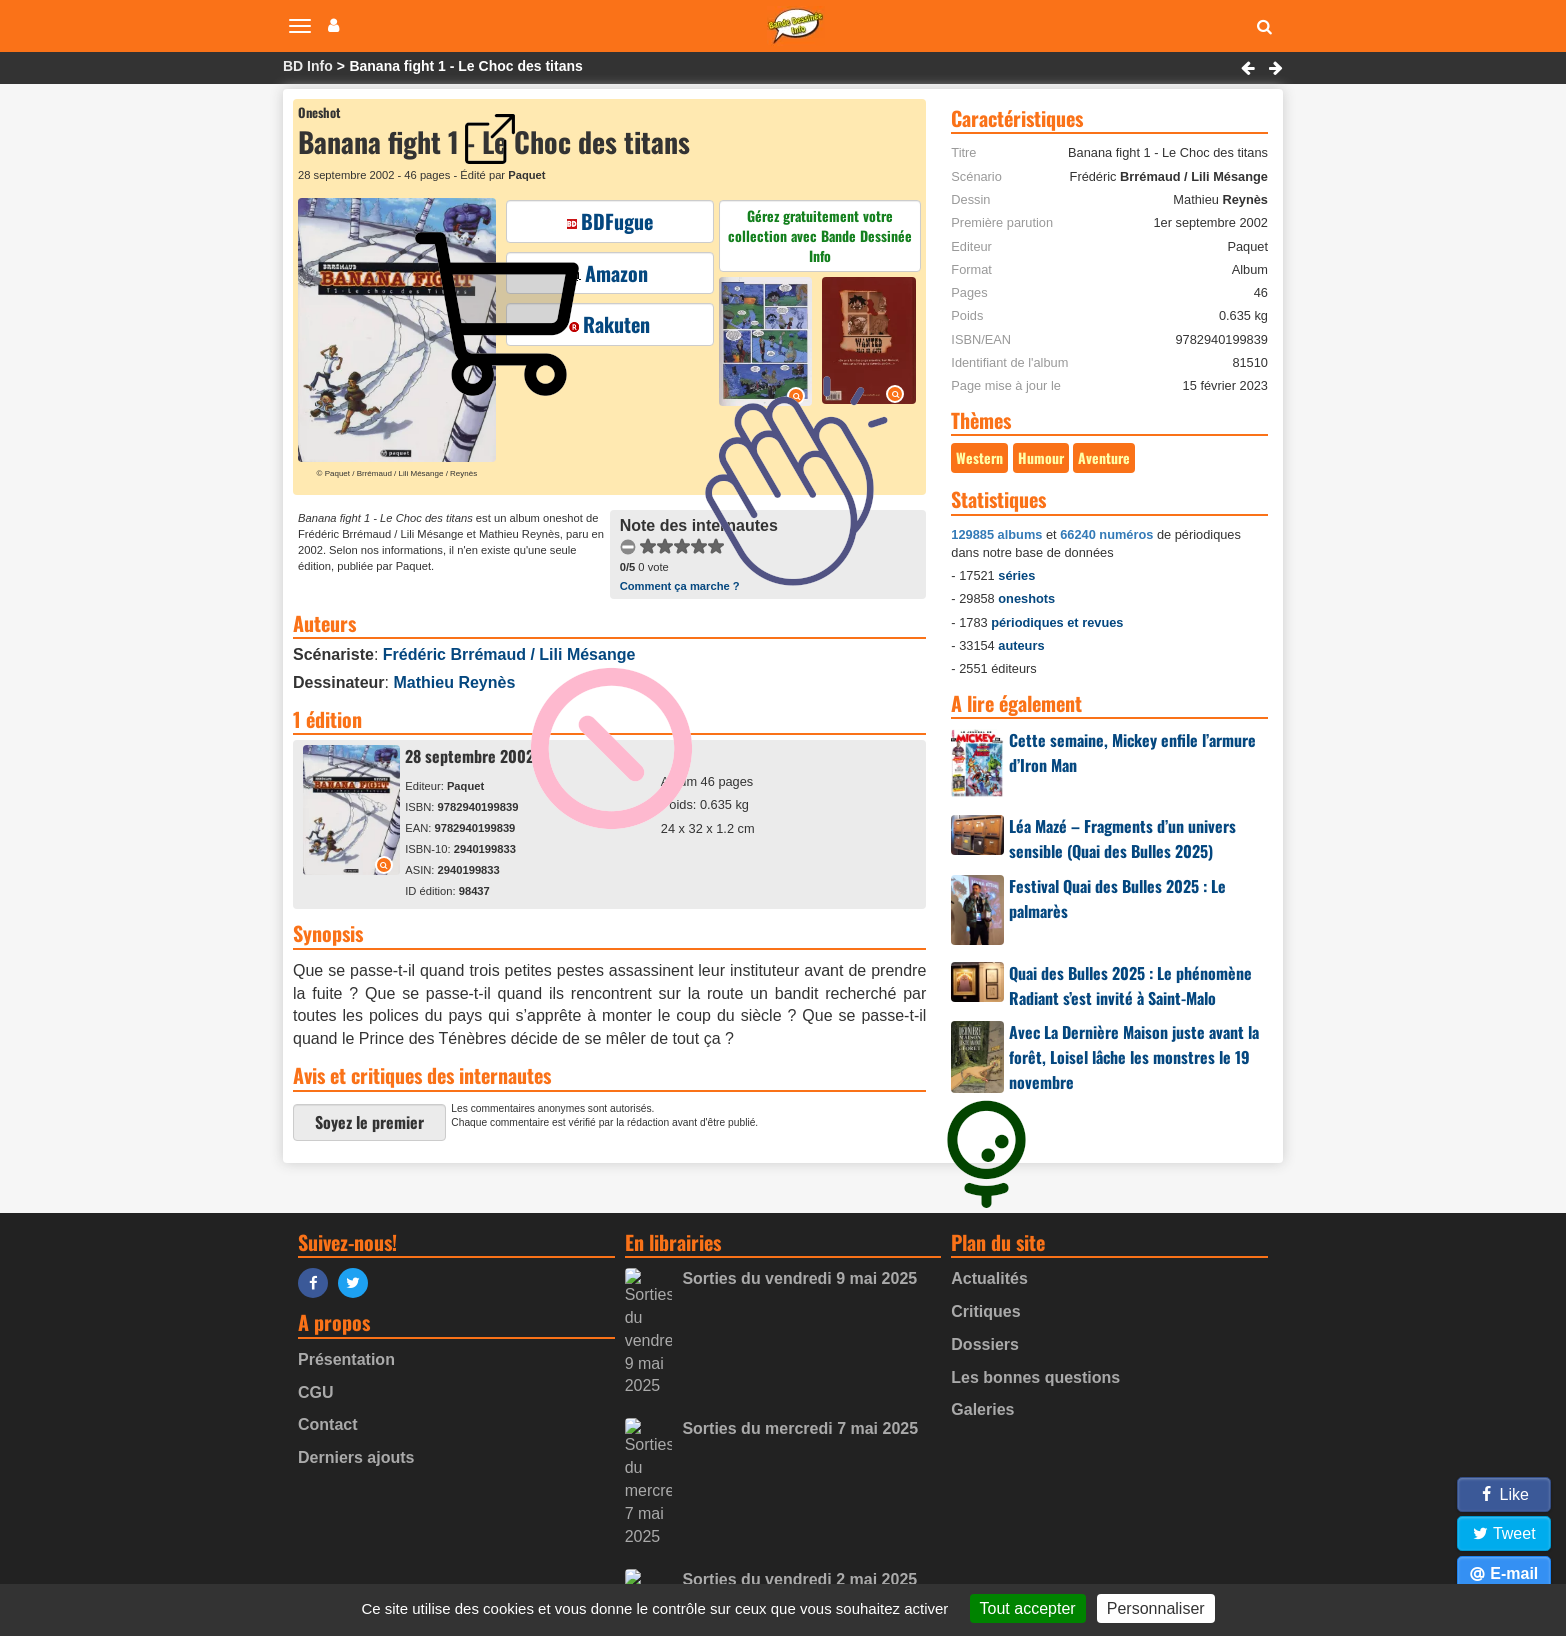 The image size is (1566, 1636). What do you see at coordinates (611, 748) in the screenshot?
I see `indicates a prohibited or restricted action` at bounding box center [611, 748].